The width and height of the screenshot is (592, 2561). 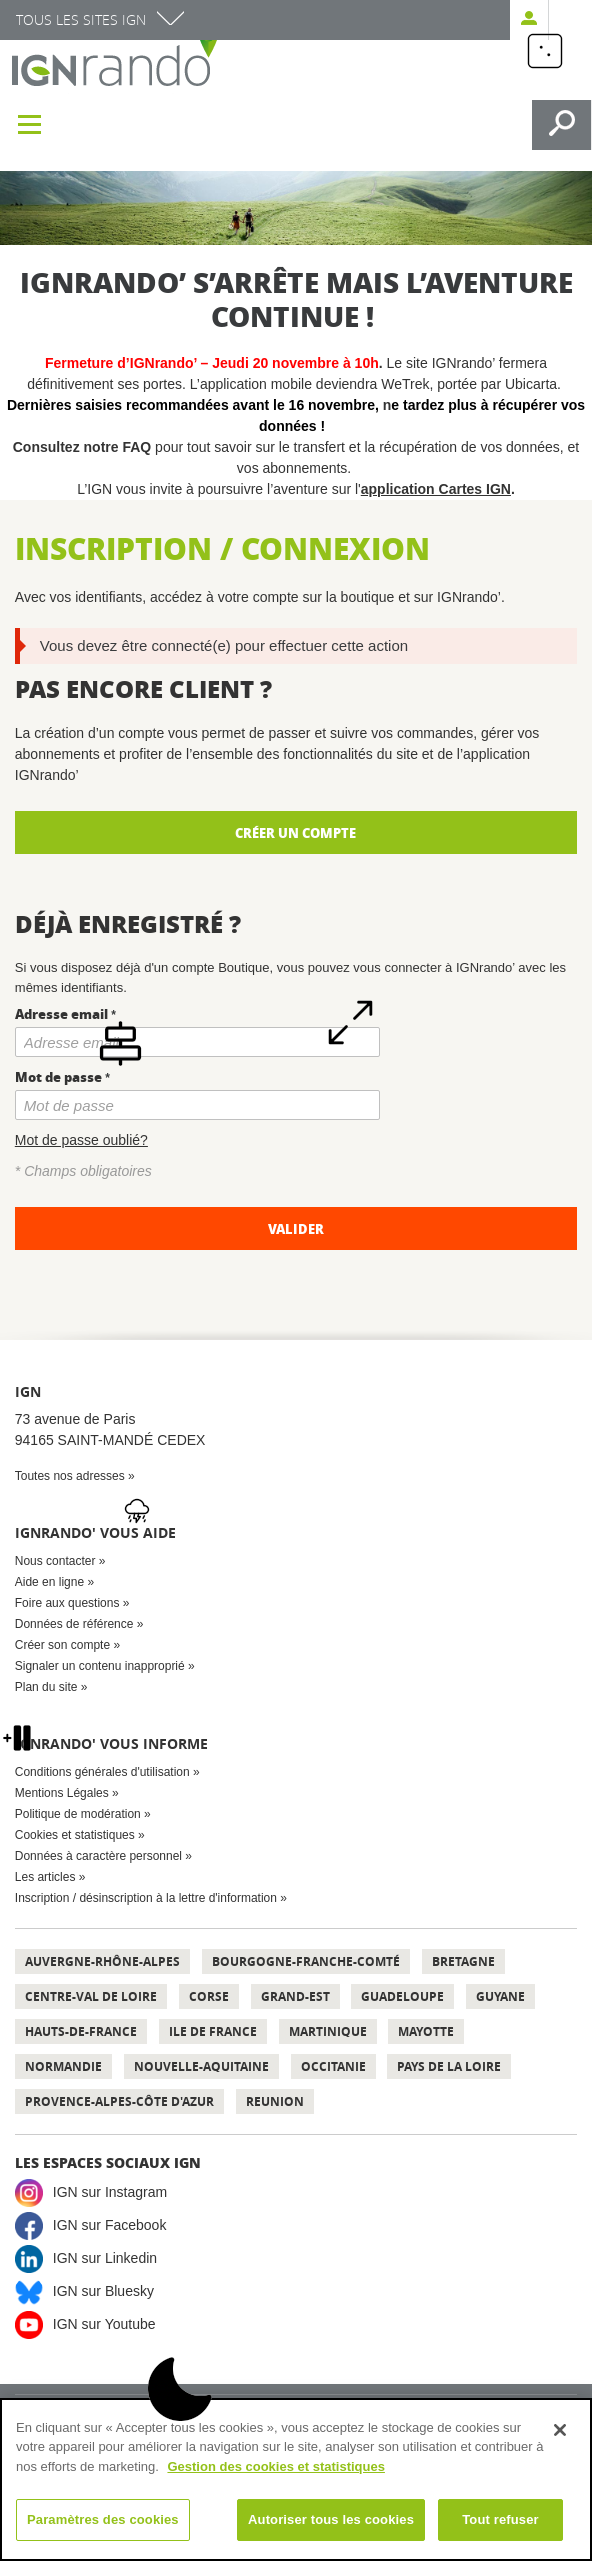 What do you see at coordinates (178, 2391) in the screenshot?
I see `toggle dark mode or night theme` at bounding box center [178, 2391].